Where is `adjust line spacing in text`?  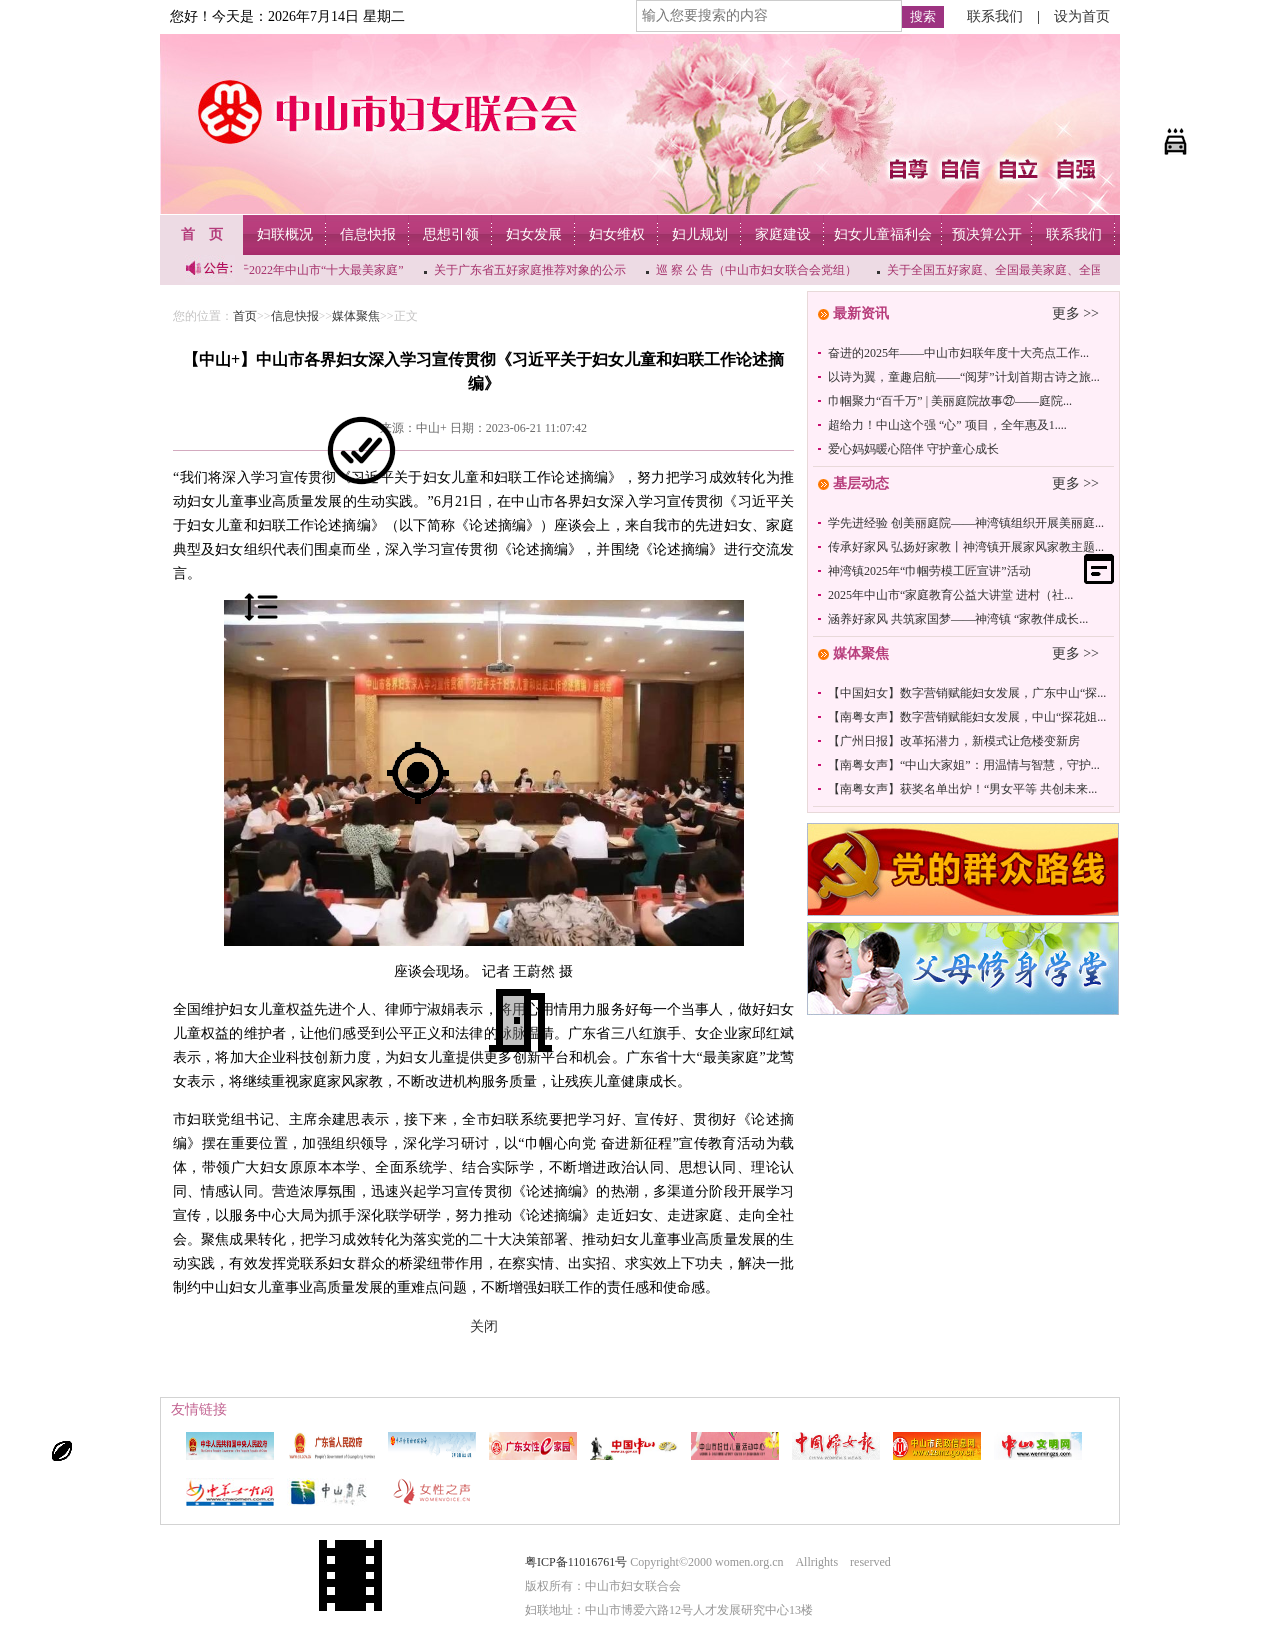 adjust line spacing in text is located at coordinates (261, 607).